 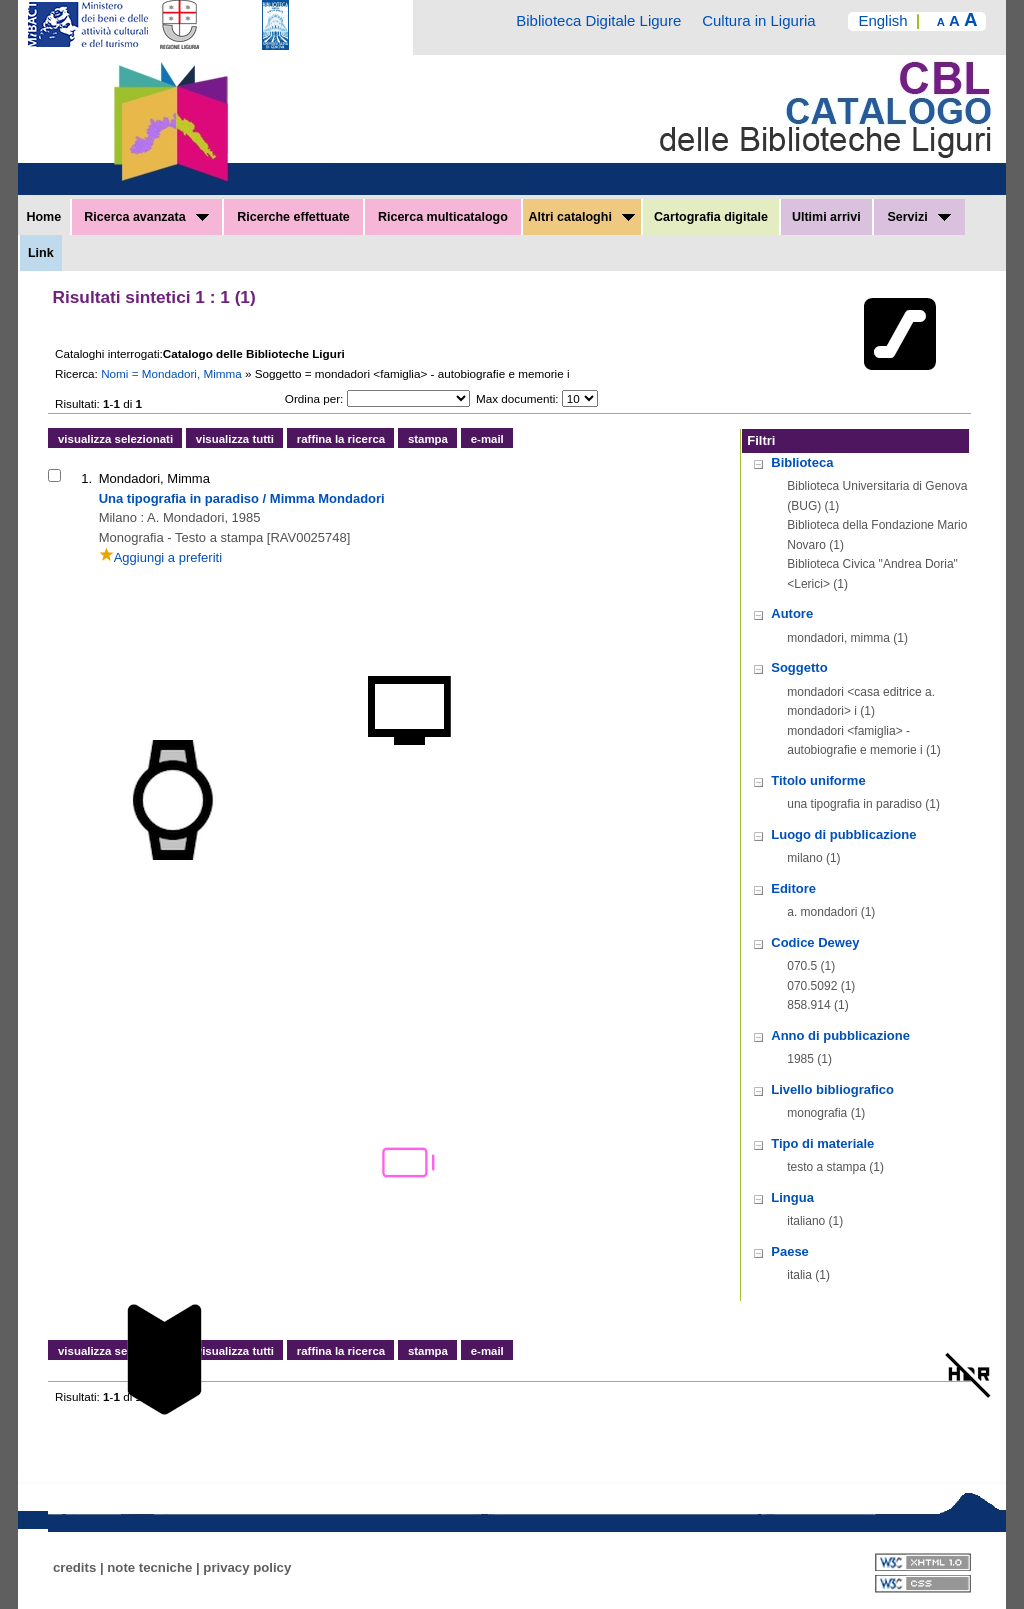 What do you see at coordinates (969, 1374) in the screenshot?
I see `disable HDR mode in camera settings` at bounding box center [969, 1374].